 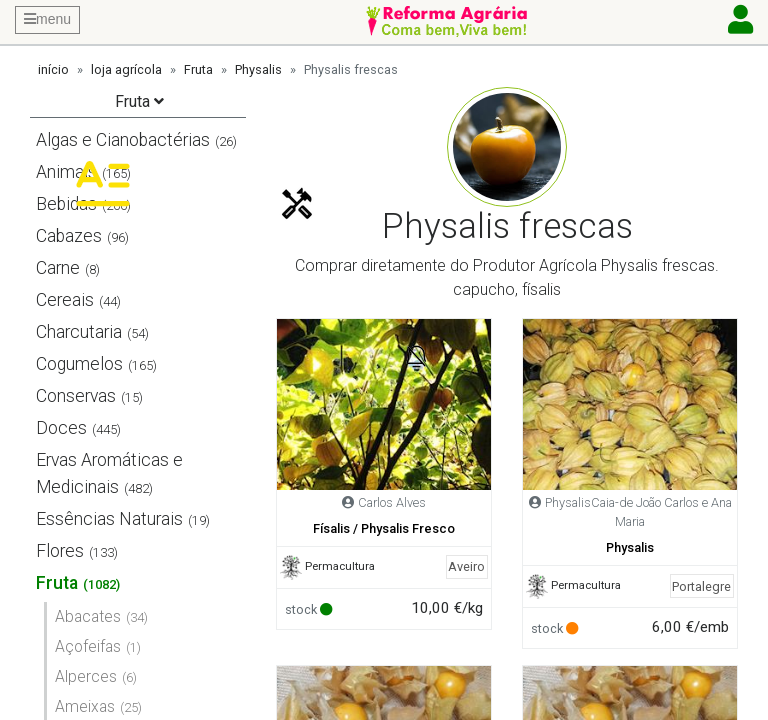 I want to click on access tools and settings, so click(x=297, y=204).